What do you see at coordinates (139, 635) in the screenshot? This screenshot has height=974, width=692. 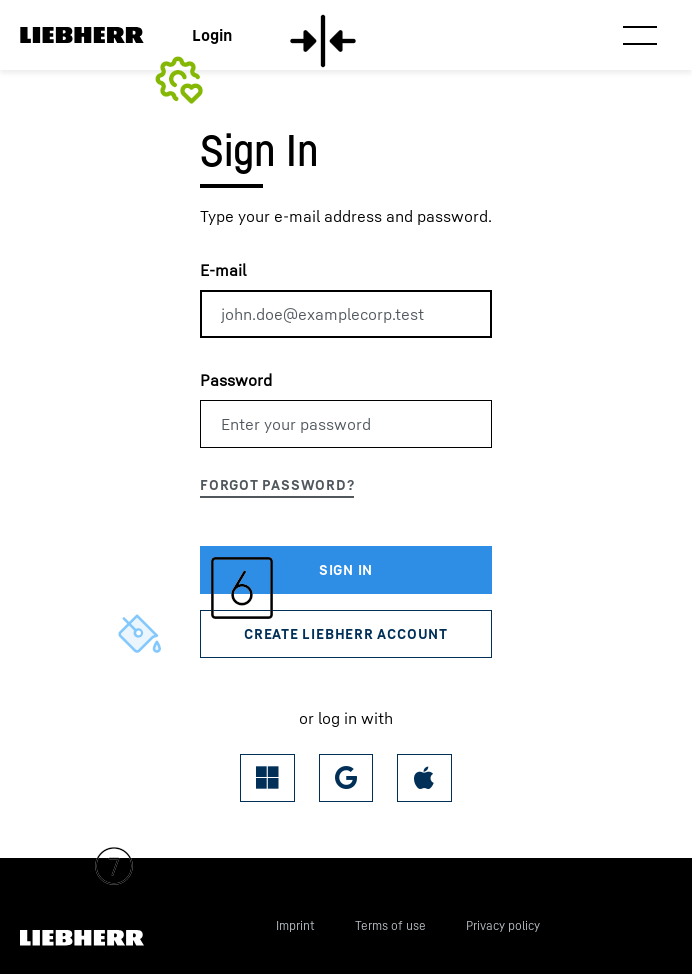 I see `fill an area with color` at bounding box center [139, 635].